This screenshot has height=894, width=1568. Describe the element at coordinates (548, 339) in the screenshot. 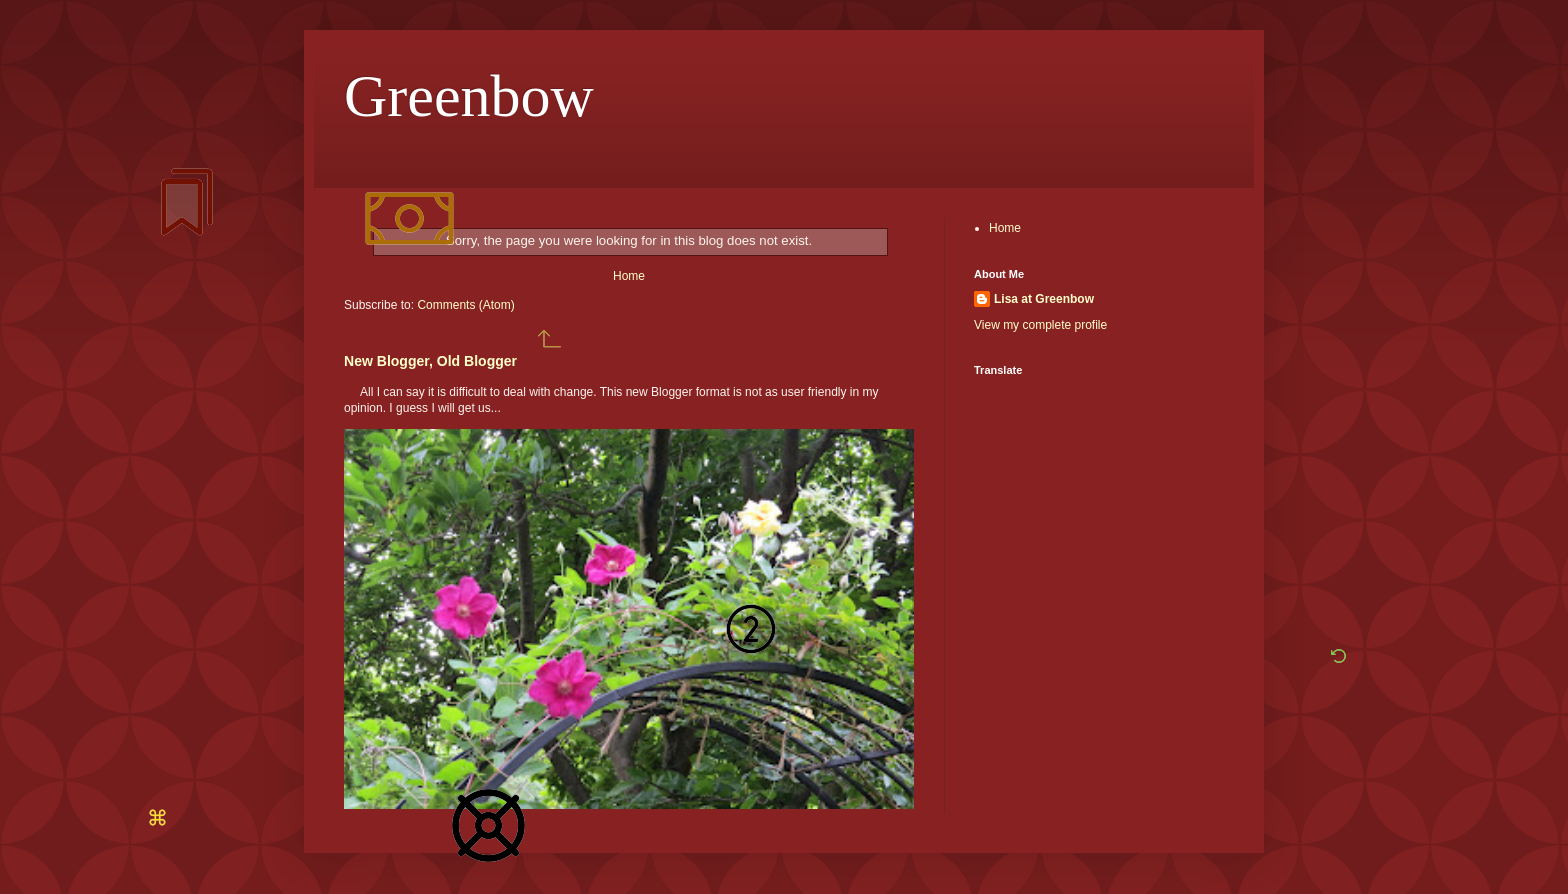

I see `go back and return to top` at that location.